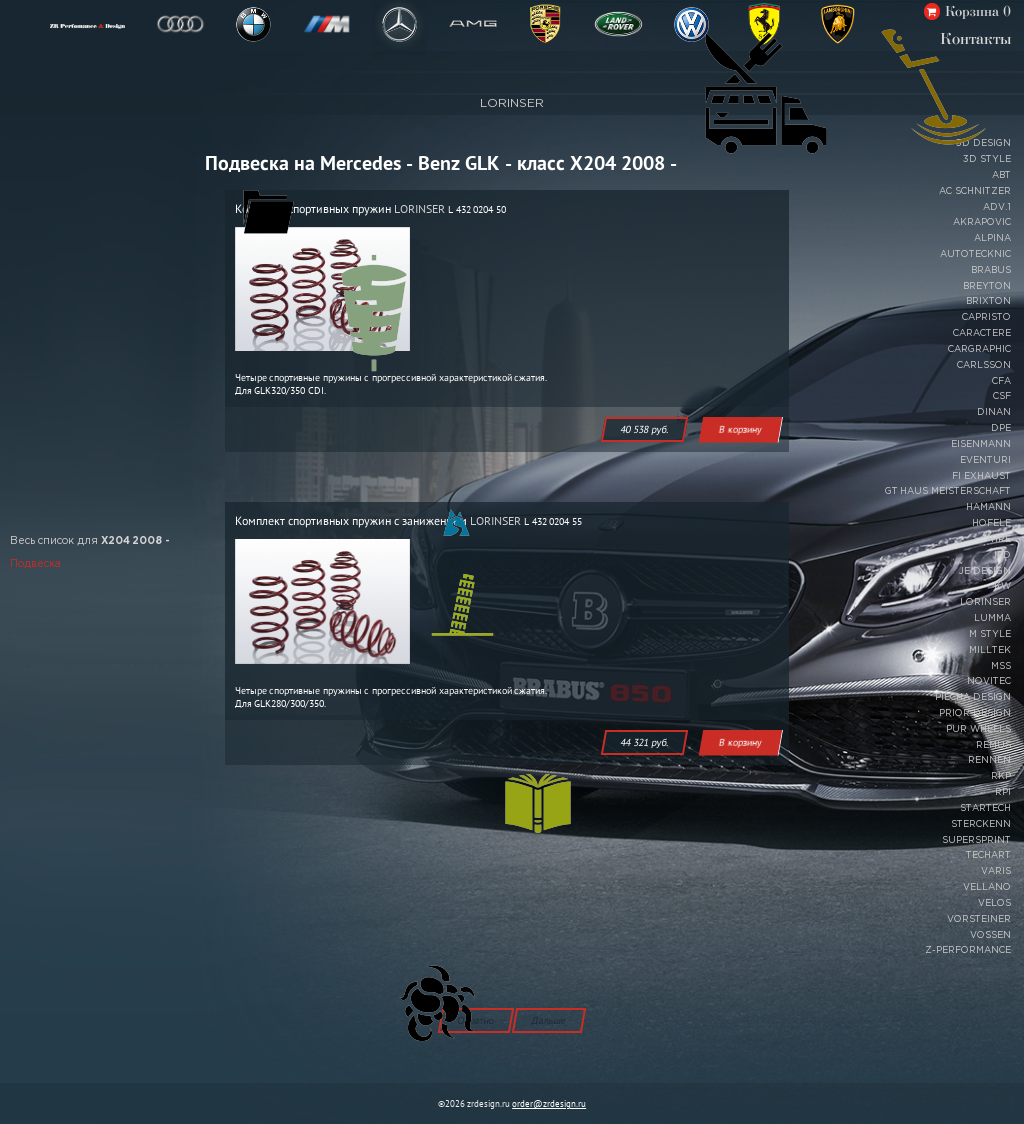  Describe the element at coordinates (538, 805) in the screenshot. I see `open a book or reading material` at that location.